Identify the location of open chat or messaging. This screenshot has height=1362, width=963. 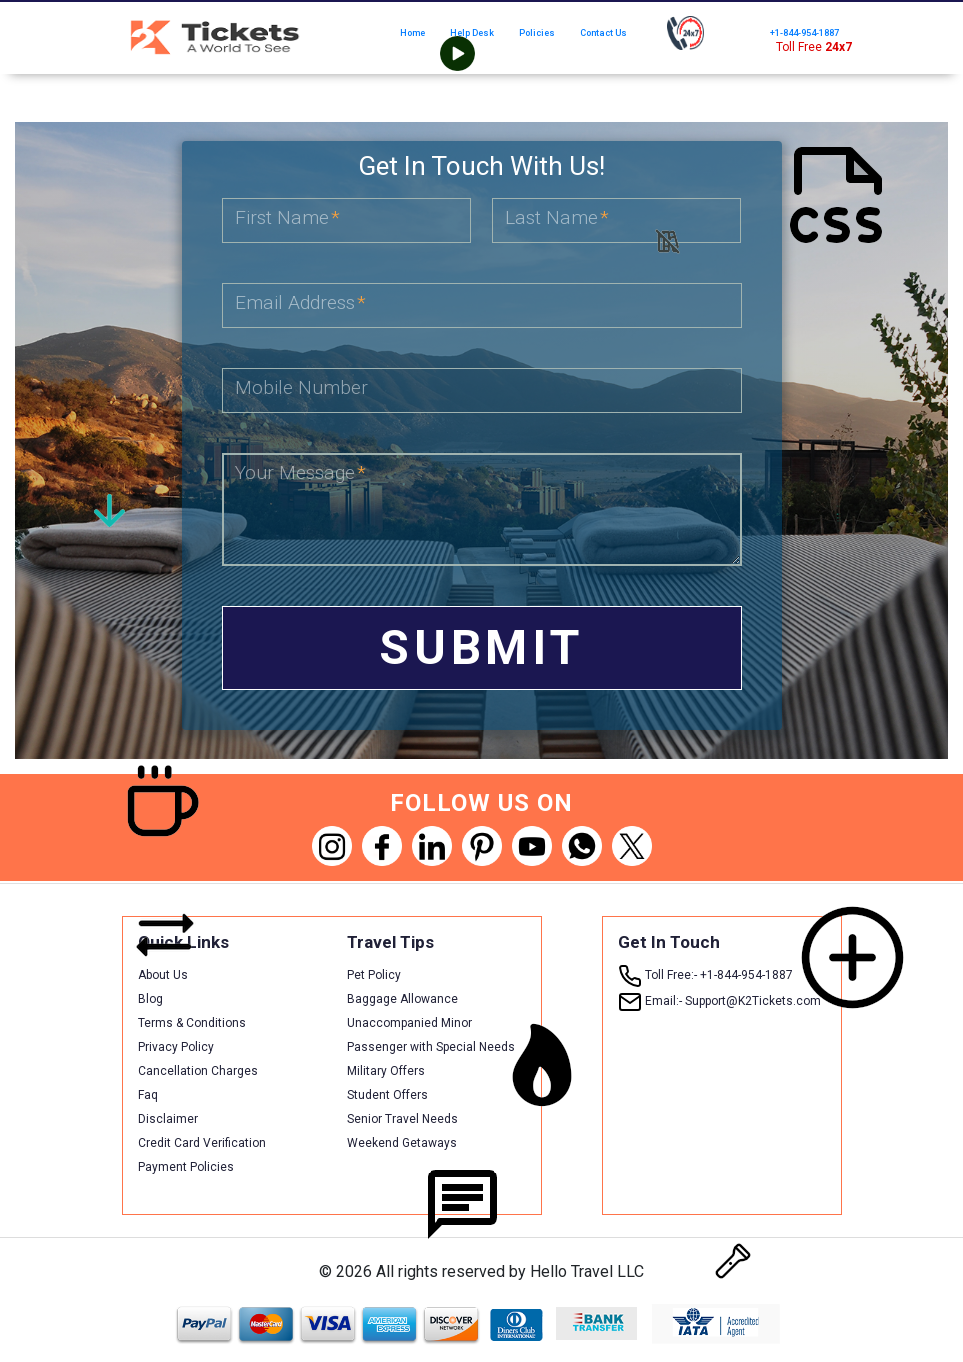
(462, 1204).